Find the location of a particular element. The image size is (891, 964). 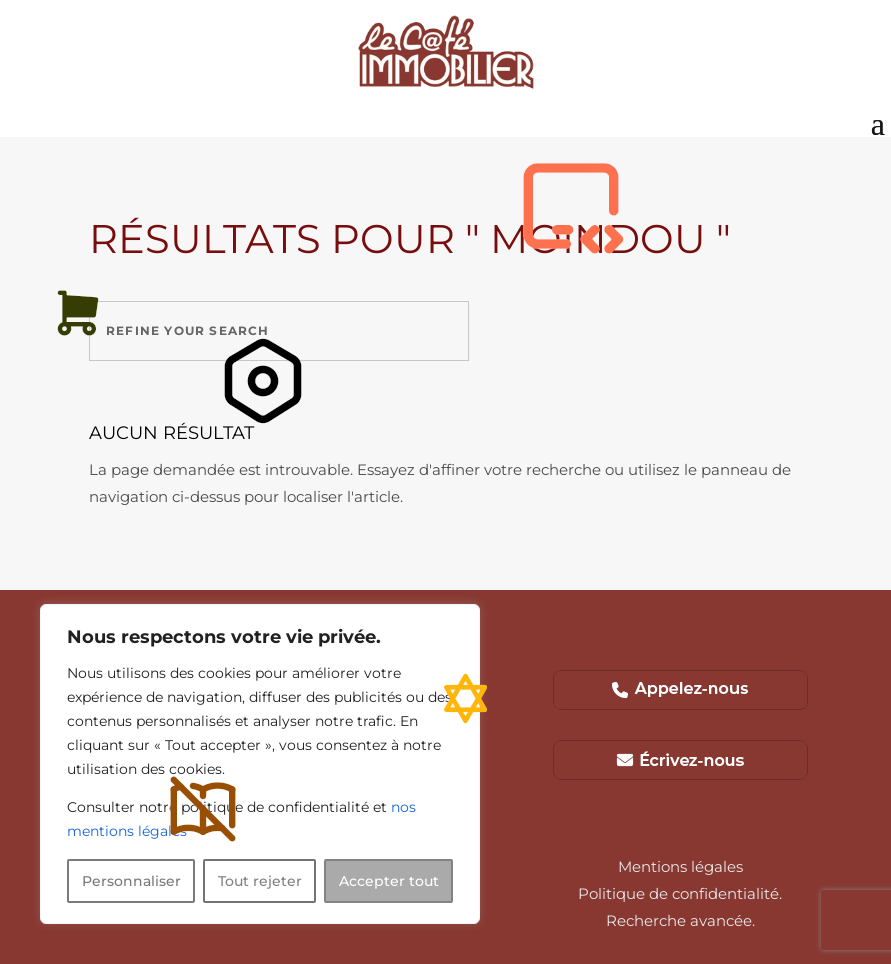

open code editor on tablet device is located at coordinates (571, 206).